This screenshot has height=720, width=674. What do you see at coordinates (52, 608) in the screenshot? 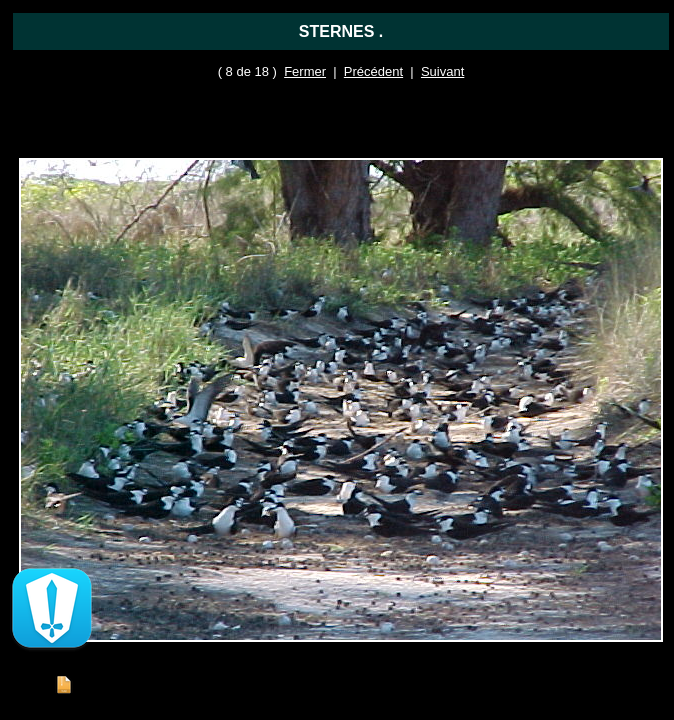
I see `open heroic games launcher` at bounding box center [52, 608].